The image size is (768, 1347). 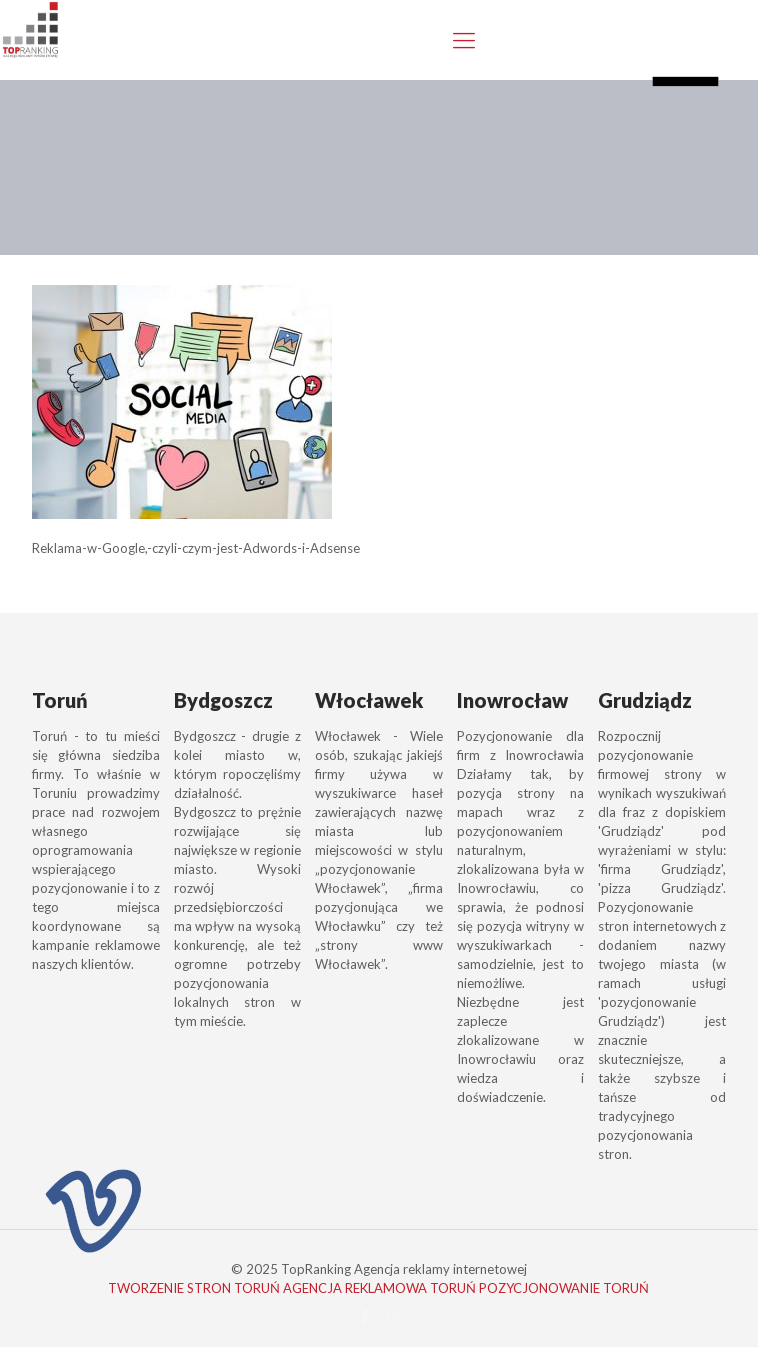 I want to click on remove or subtract an item, so click(x=685, y=81).